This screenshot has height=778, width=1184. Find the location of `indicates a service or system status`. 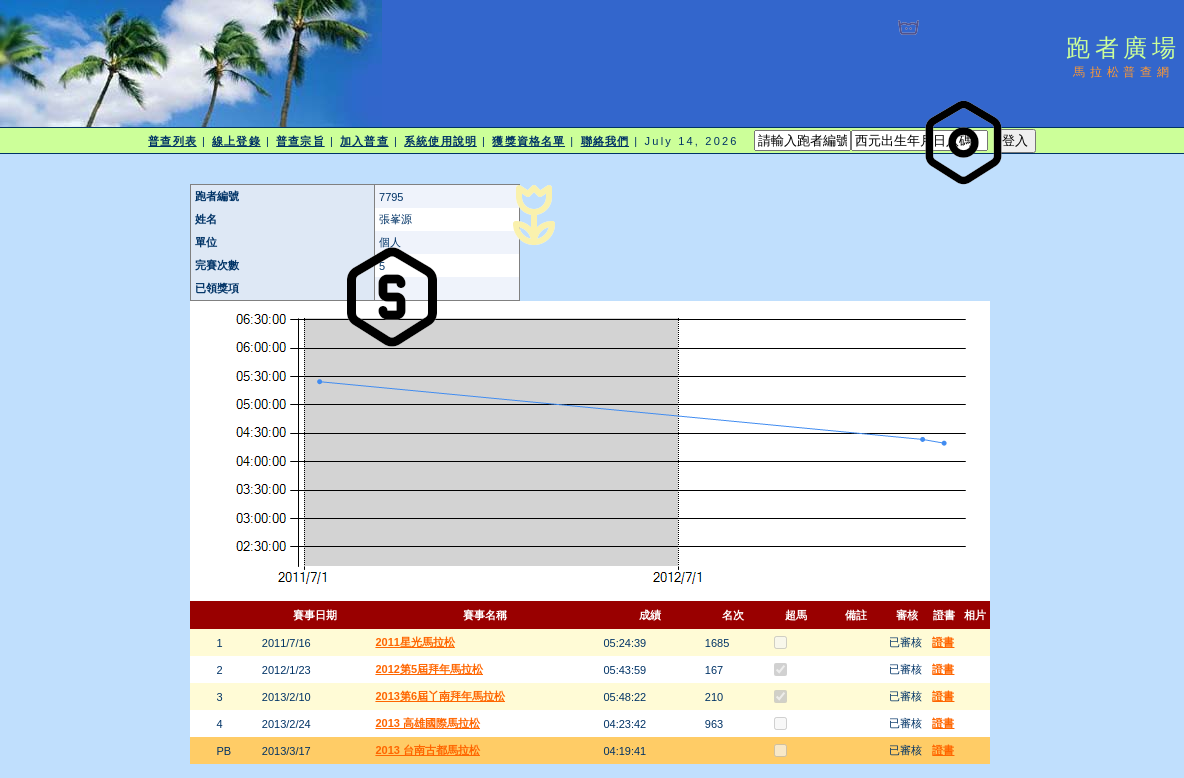

indicates a service or system status is located at coordinates (392, 297).